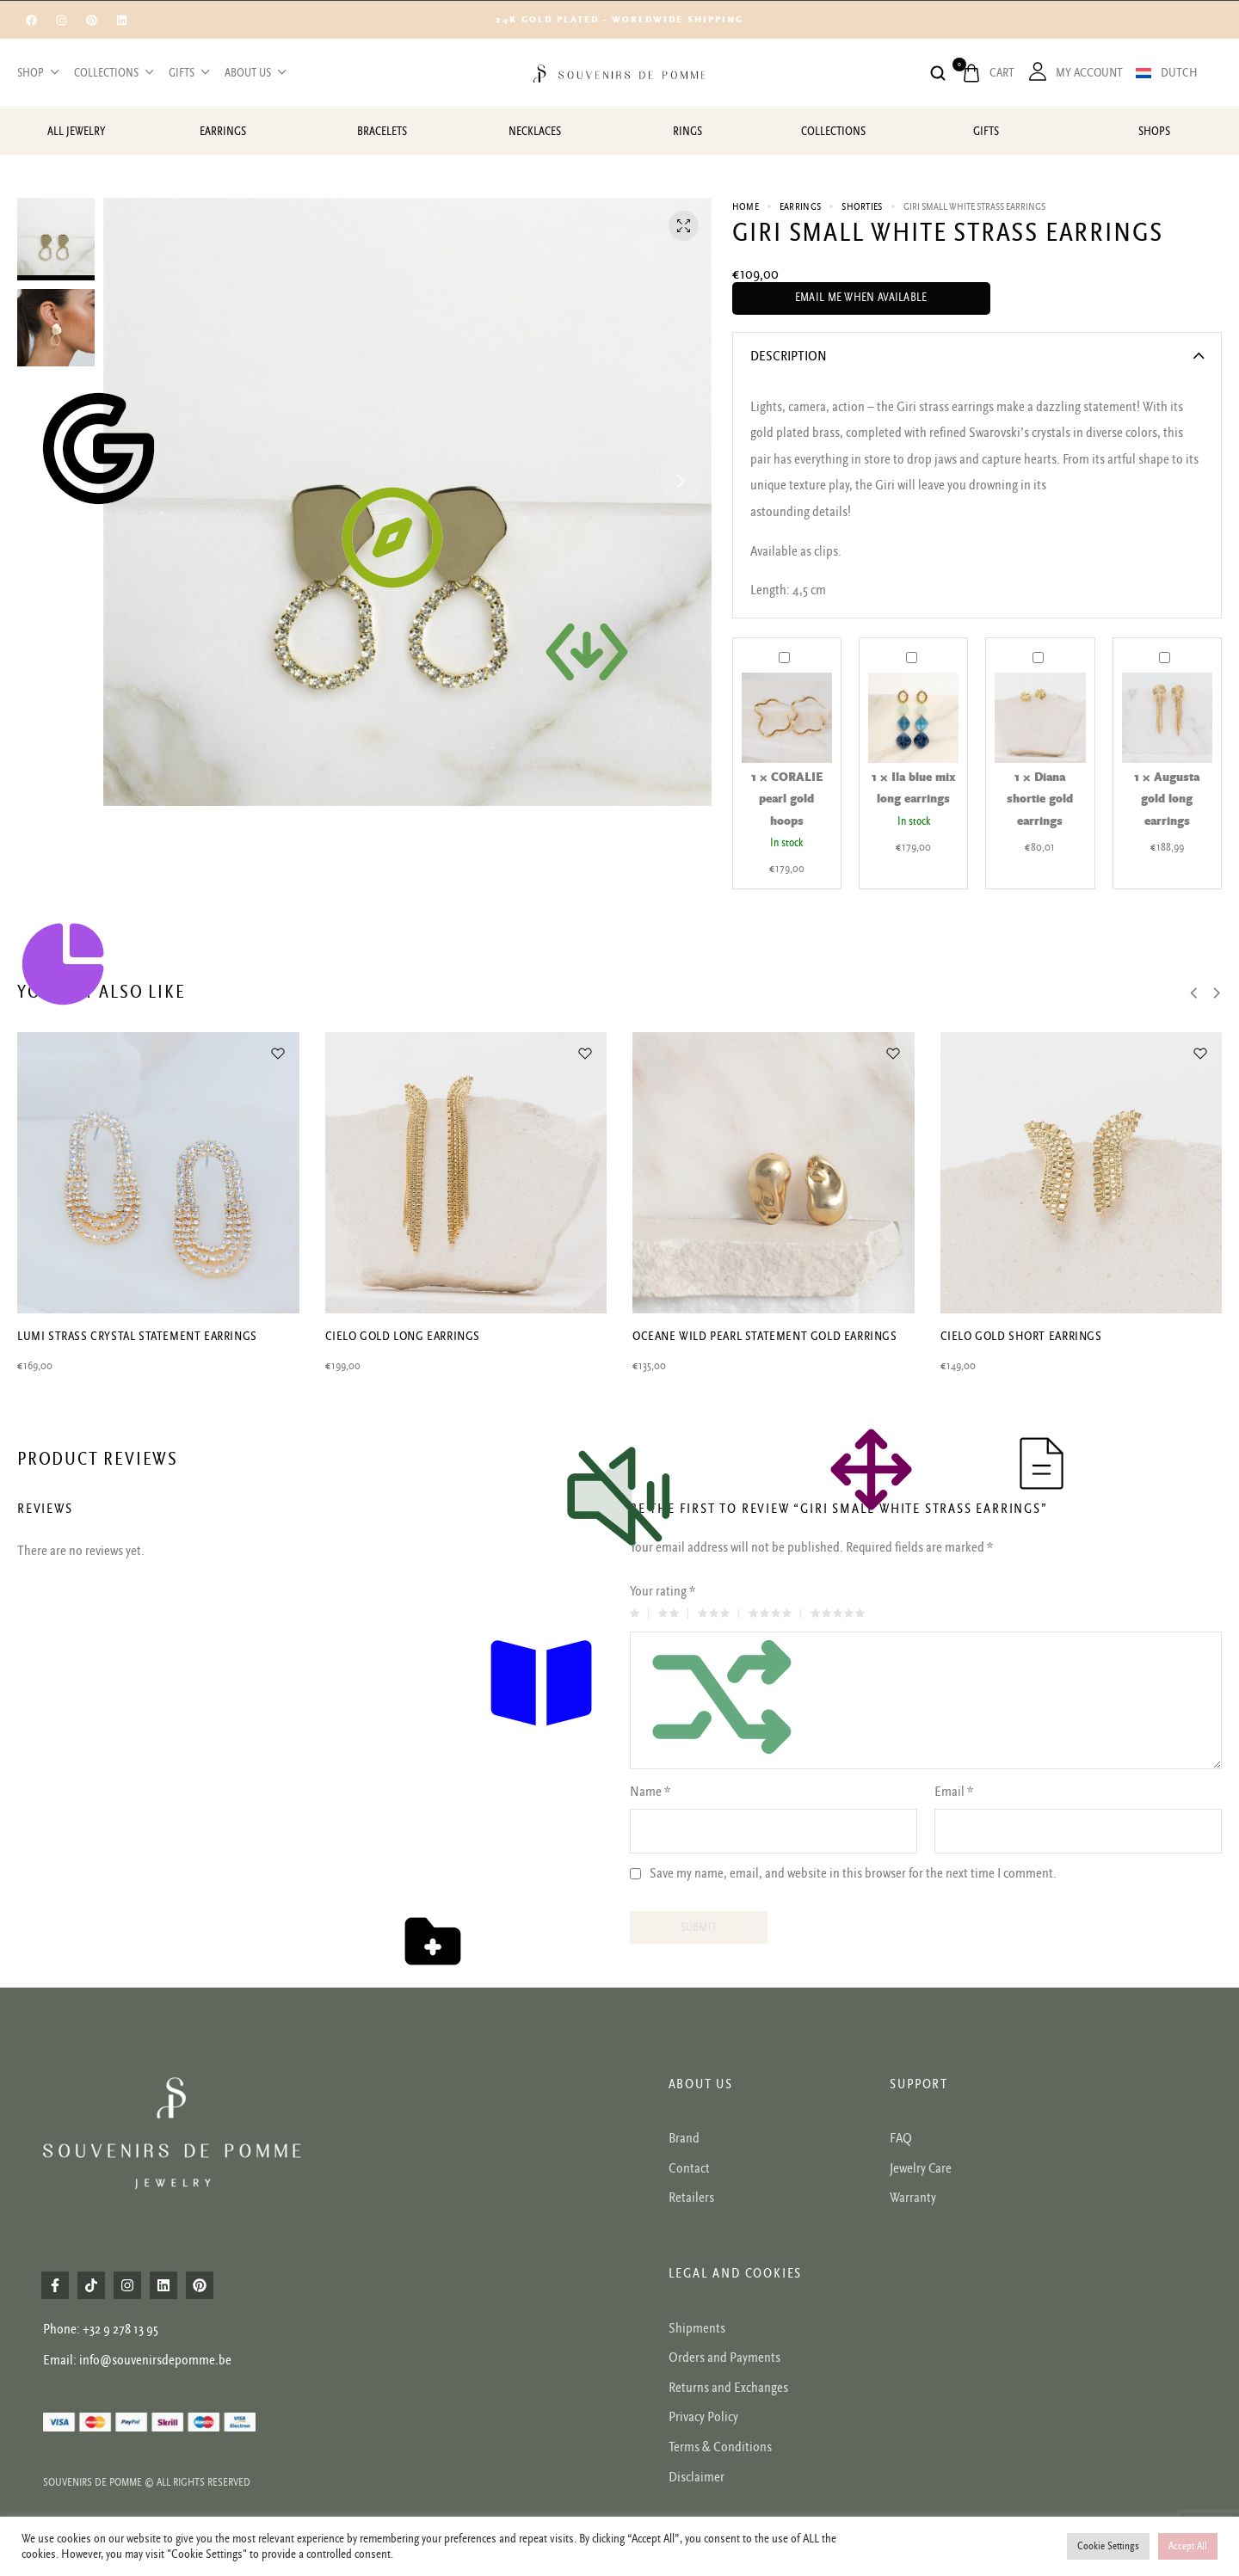 This screenshot has height=2576, width=1239. What do you see at coordinates (433, 1941) in the screenshot?
I see `create a new folder` at bounding box center [433, 1941].